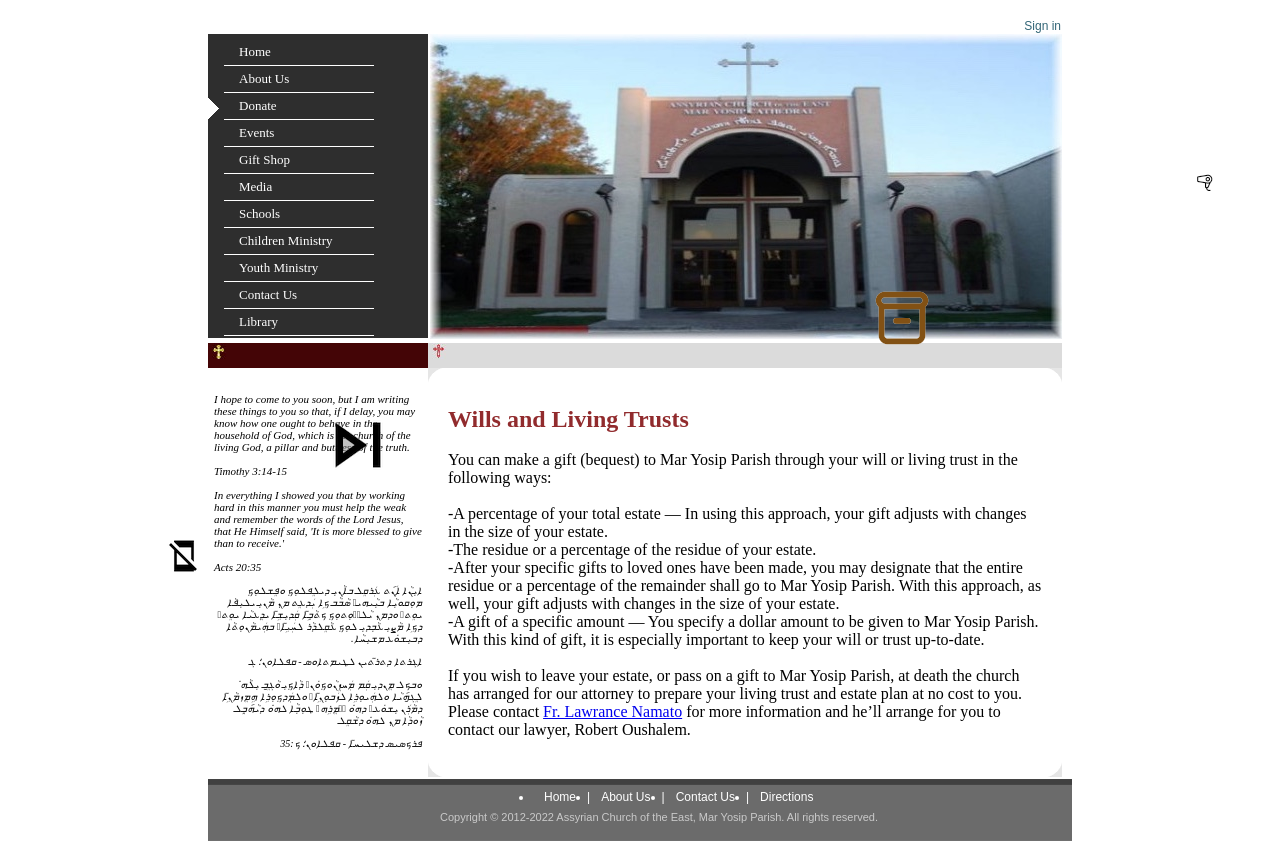  I want to click on skip to the next track or video, so click(358, 445).